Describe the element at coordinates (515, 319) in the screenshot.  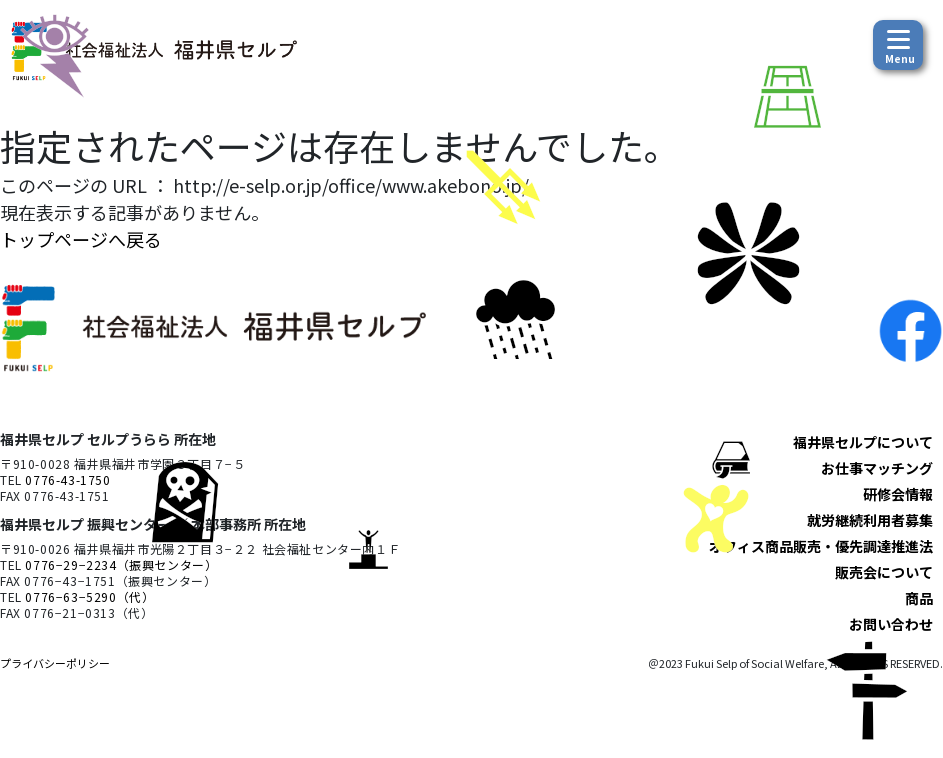
I see `indicates rainy weather conditions` at that location.